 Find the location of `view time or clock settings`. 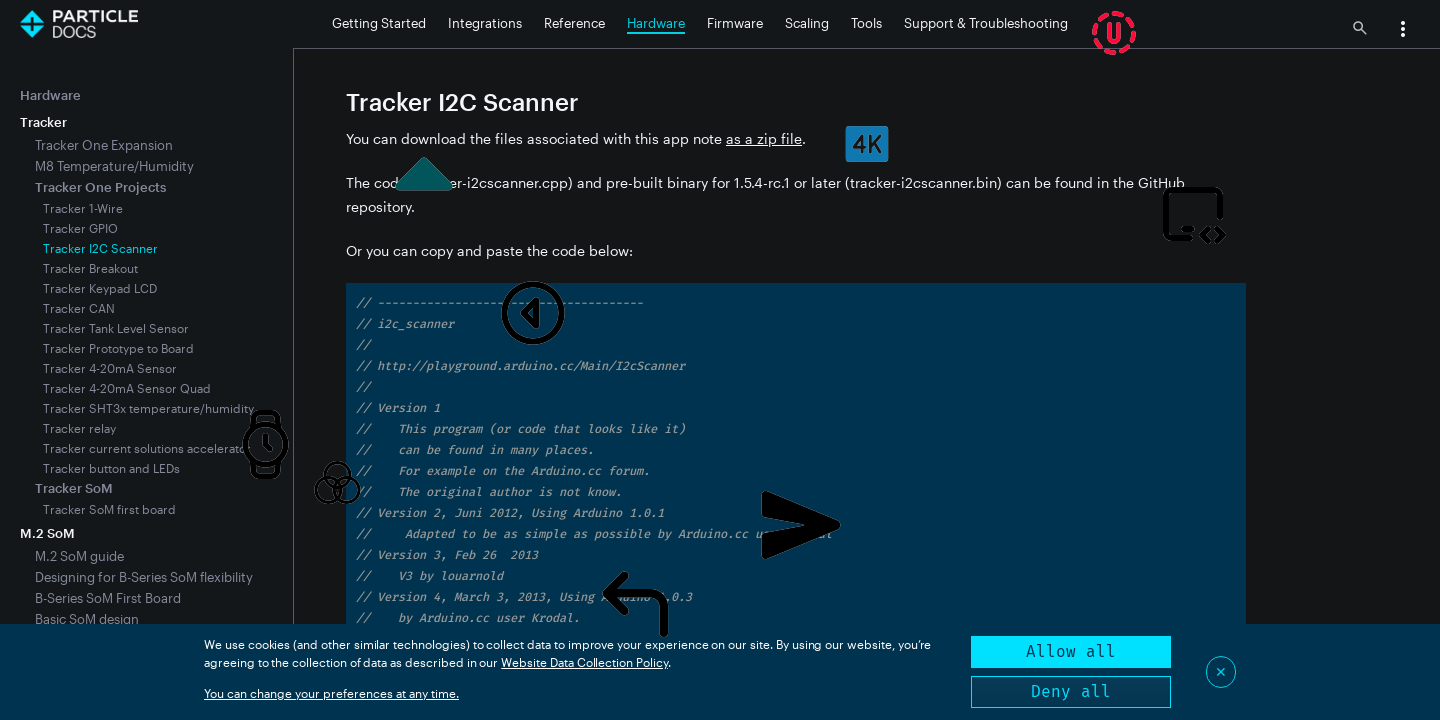

view time or clock settings is located at coordinates (265, 444).